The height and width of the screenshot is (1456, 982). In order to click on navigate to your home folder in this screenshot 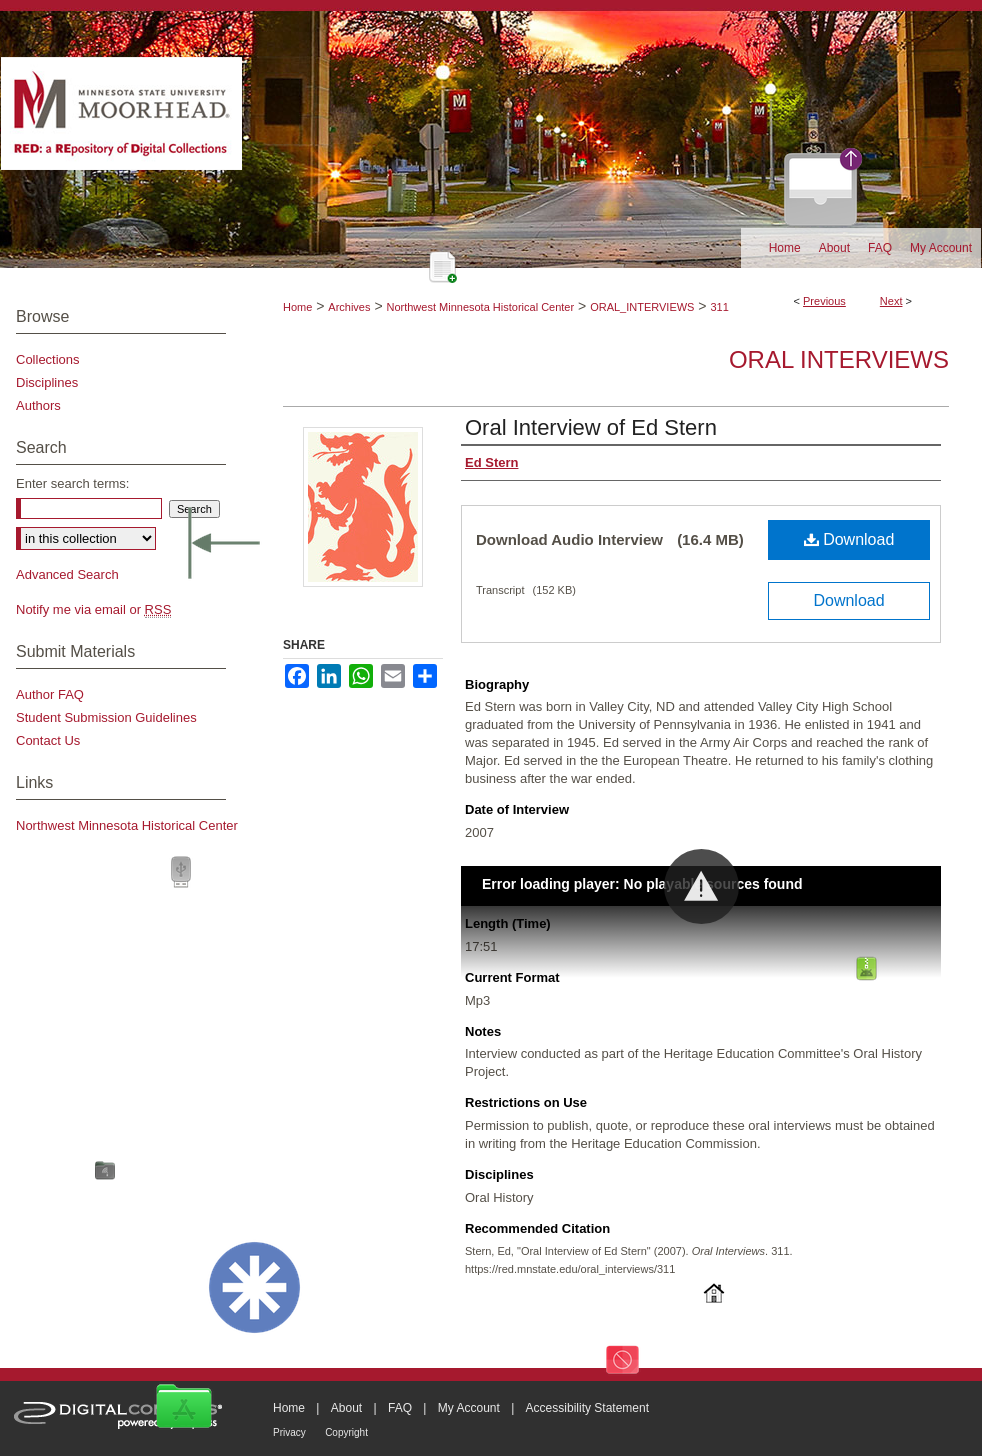, I will do `click(714, 1293)`.